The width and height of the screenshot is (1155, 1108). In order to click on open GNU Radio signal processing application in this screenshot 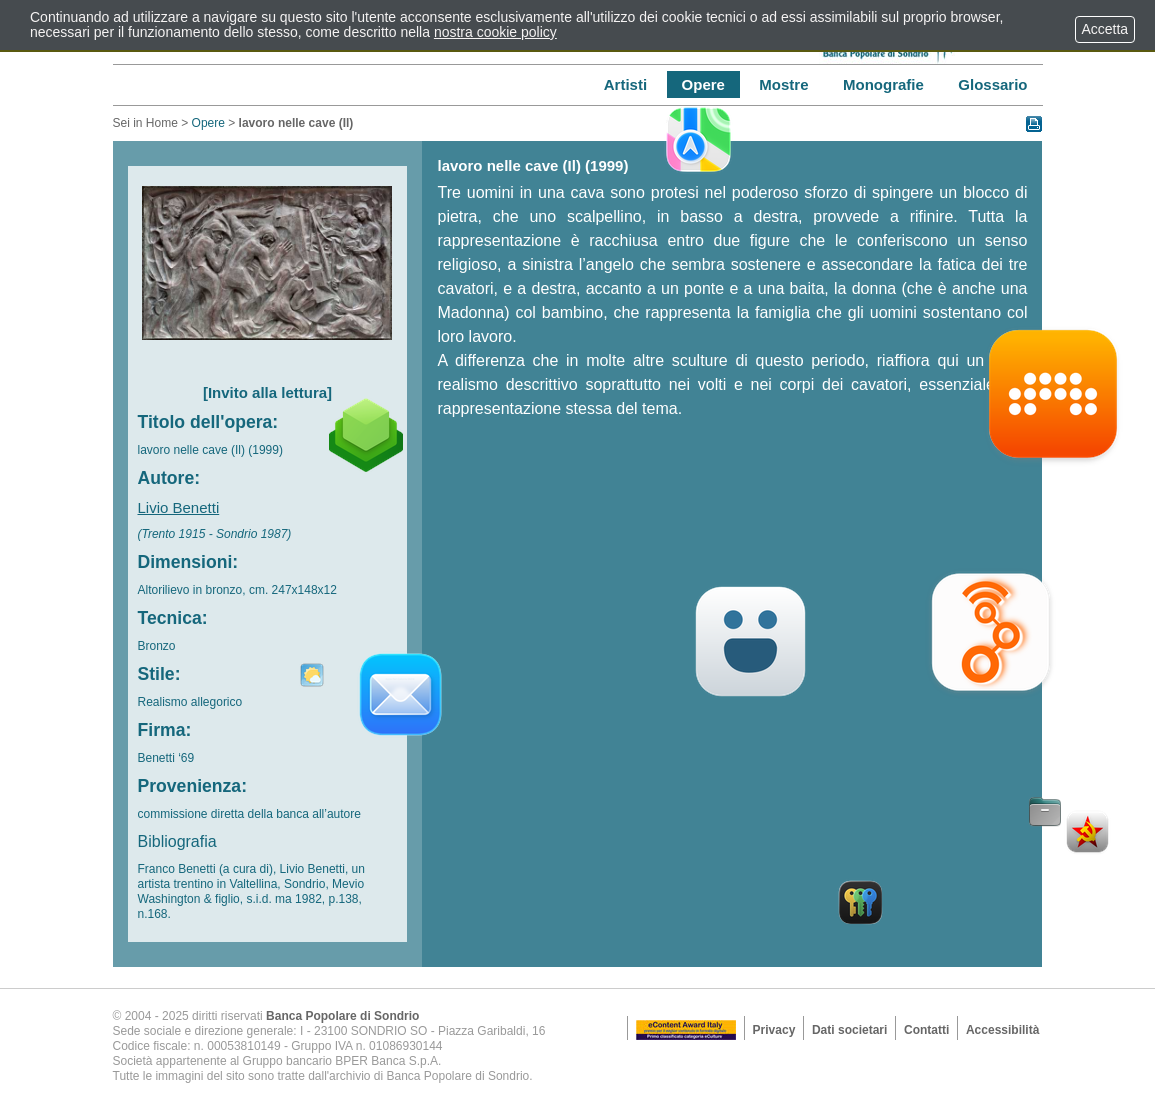, I will do `click(990, 633)`.